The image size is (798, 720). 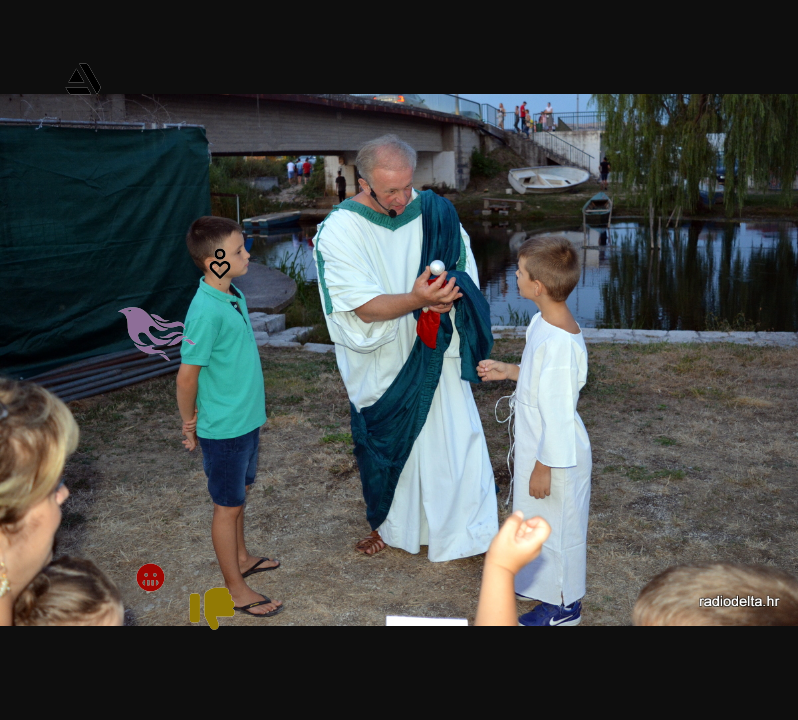 I want to click on phoenix framework logo, so click(x=157, y=334).